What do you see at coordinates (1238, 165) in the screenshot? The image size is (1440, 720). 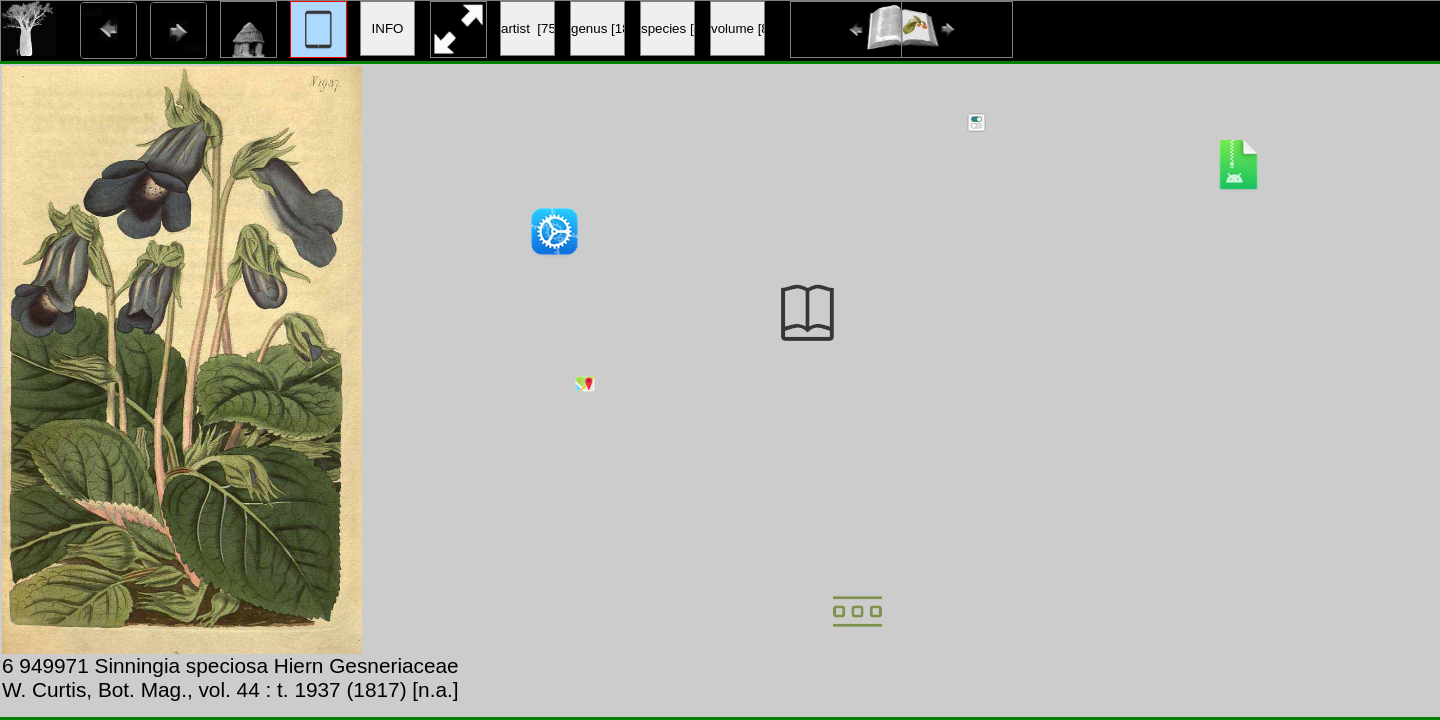 I see `android application package file (APK)` at bounding box center [1238, 165].